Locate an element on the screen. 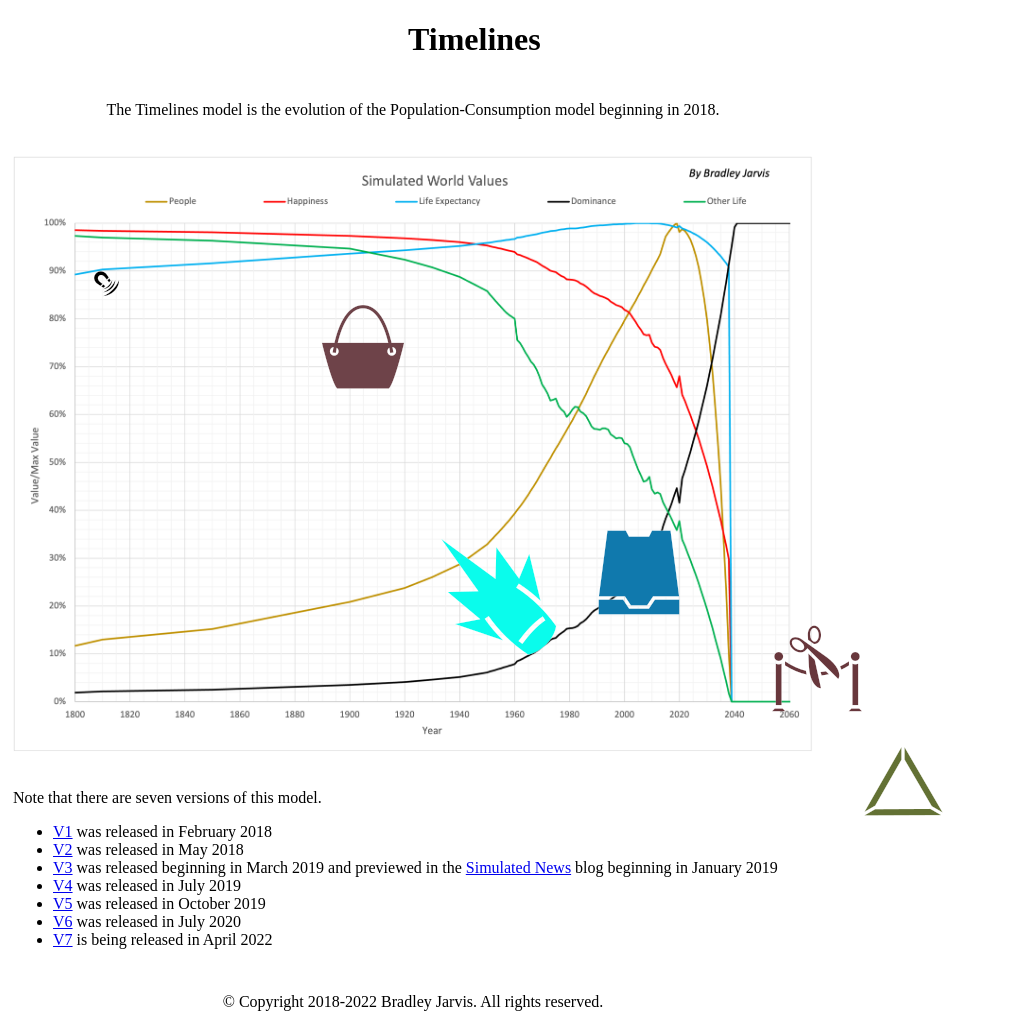 Image resolution: width=1024 pixels, height=1024 pixels. access beach or vacation-related items is located at coordinates (363, 347).